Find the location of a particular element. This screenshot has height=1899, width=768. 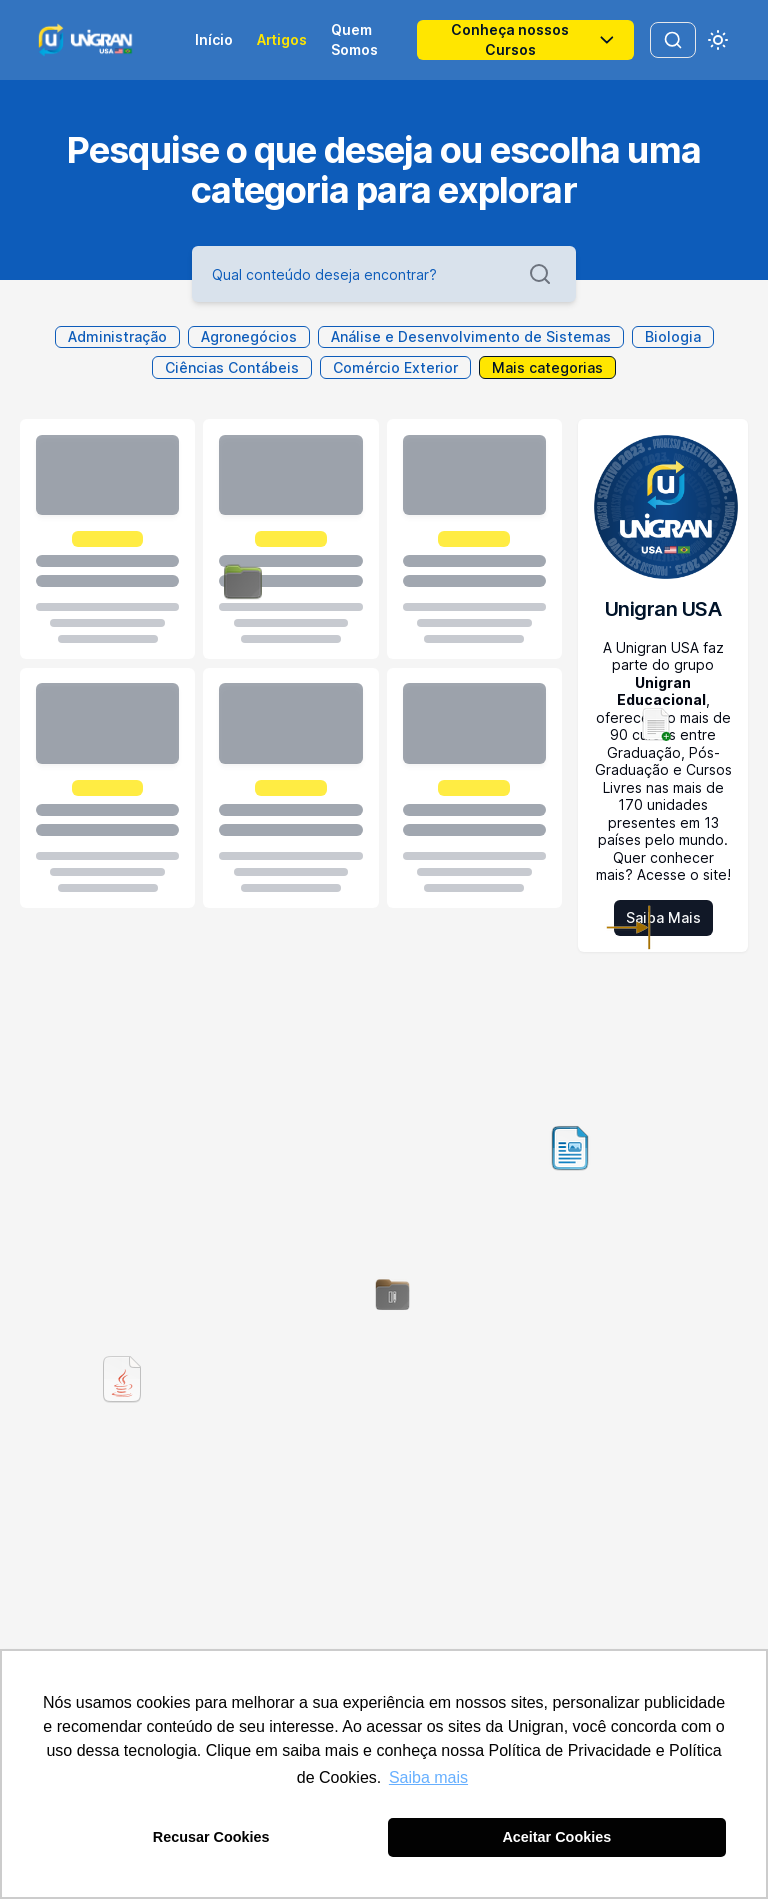

open templates folder is located at coordinates (392, 1294).